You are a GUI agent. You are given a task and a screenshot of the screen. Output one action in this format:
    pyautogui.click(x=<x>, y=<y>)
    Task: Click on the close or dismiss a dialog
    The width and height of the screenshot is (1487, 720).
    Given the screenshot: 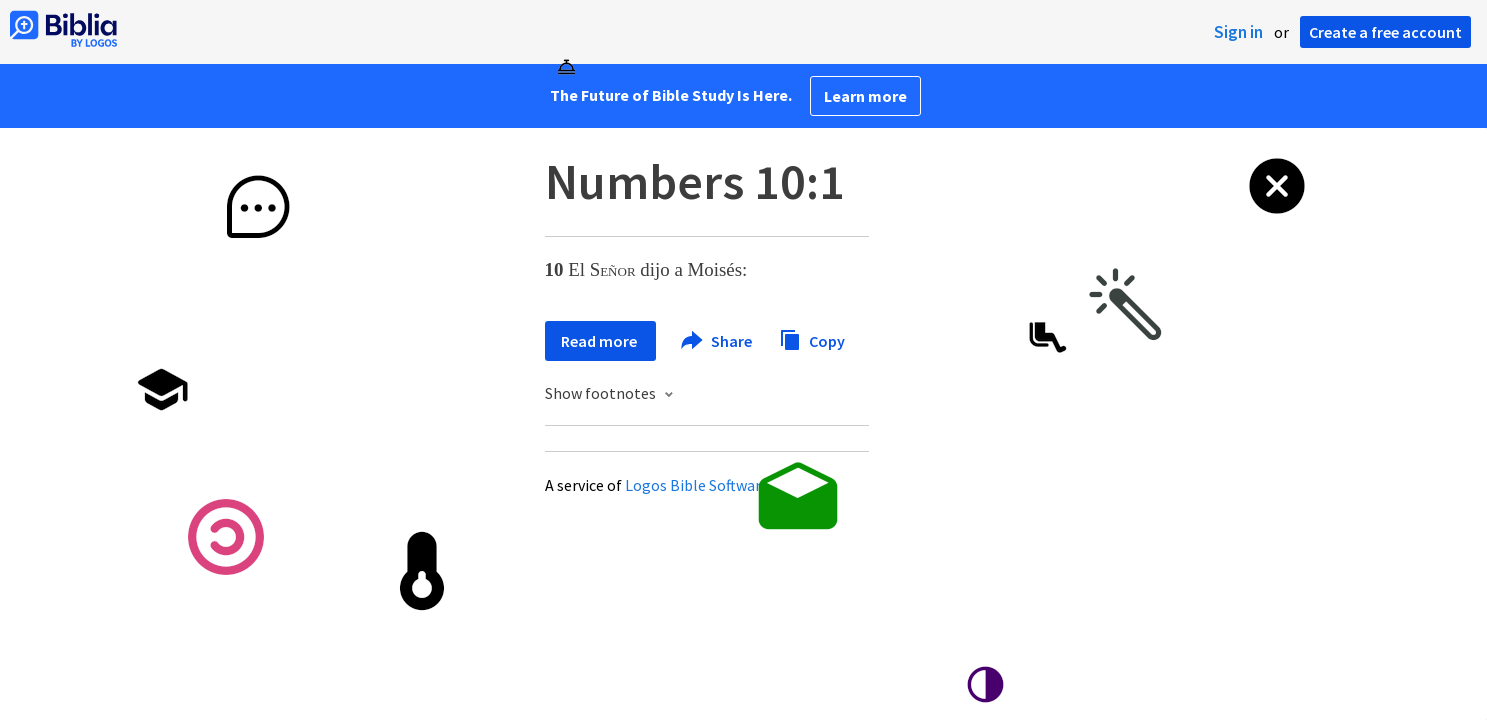 What is the action you would take?
    pyautogui.click(x=1277, y=186)
    